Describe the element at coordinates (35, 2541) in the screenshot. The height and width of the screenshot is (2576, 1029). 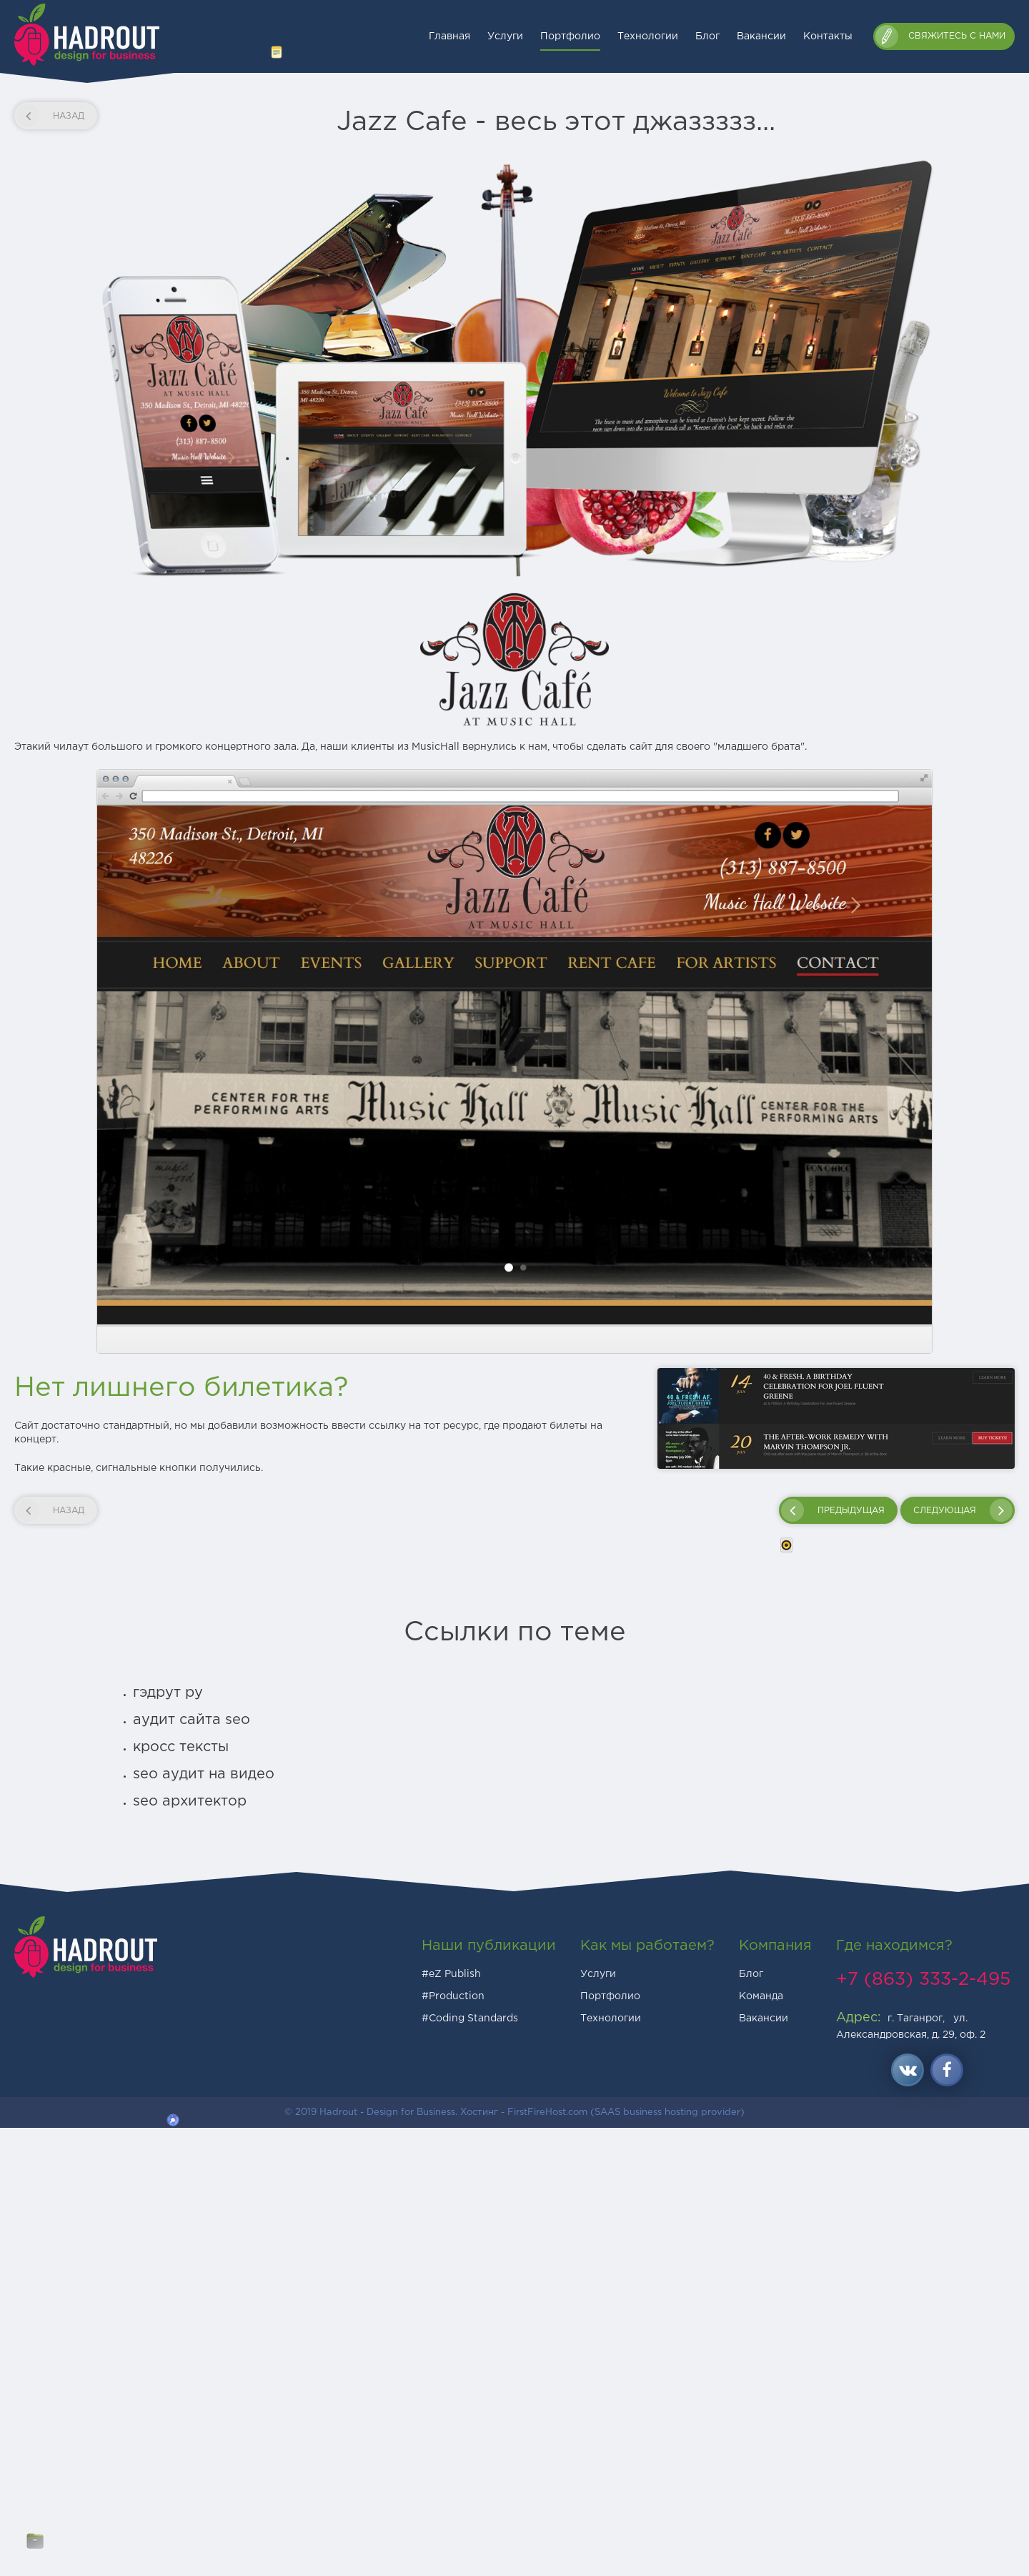
I see `open the file manager application` at that location.